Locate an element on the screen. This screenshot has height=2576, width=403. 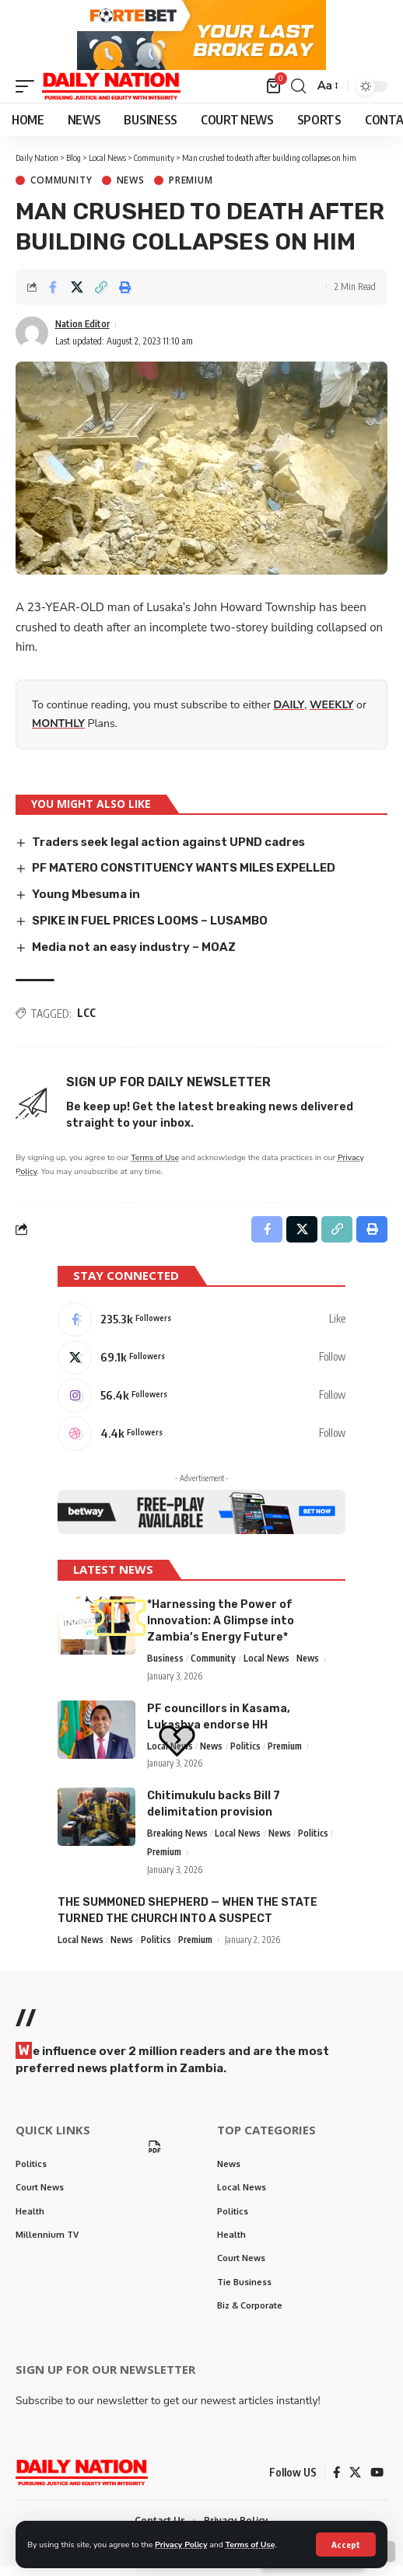
view your tickets or passes is located at coordinates (120, 1617).